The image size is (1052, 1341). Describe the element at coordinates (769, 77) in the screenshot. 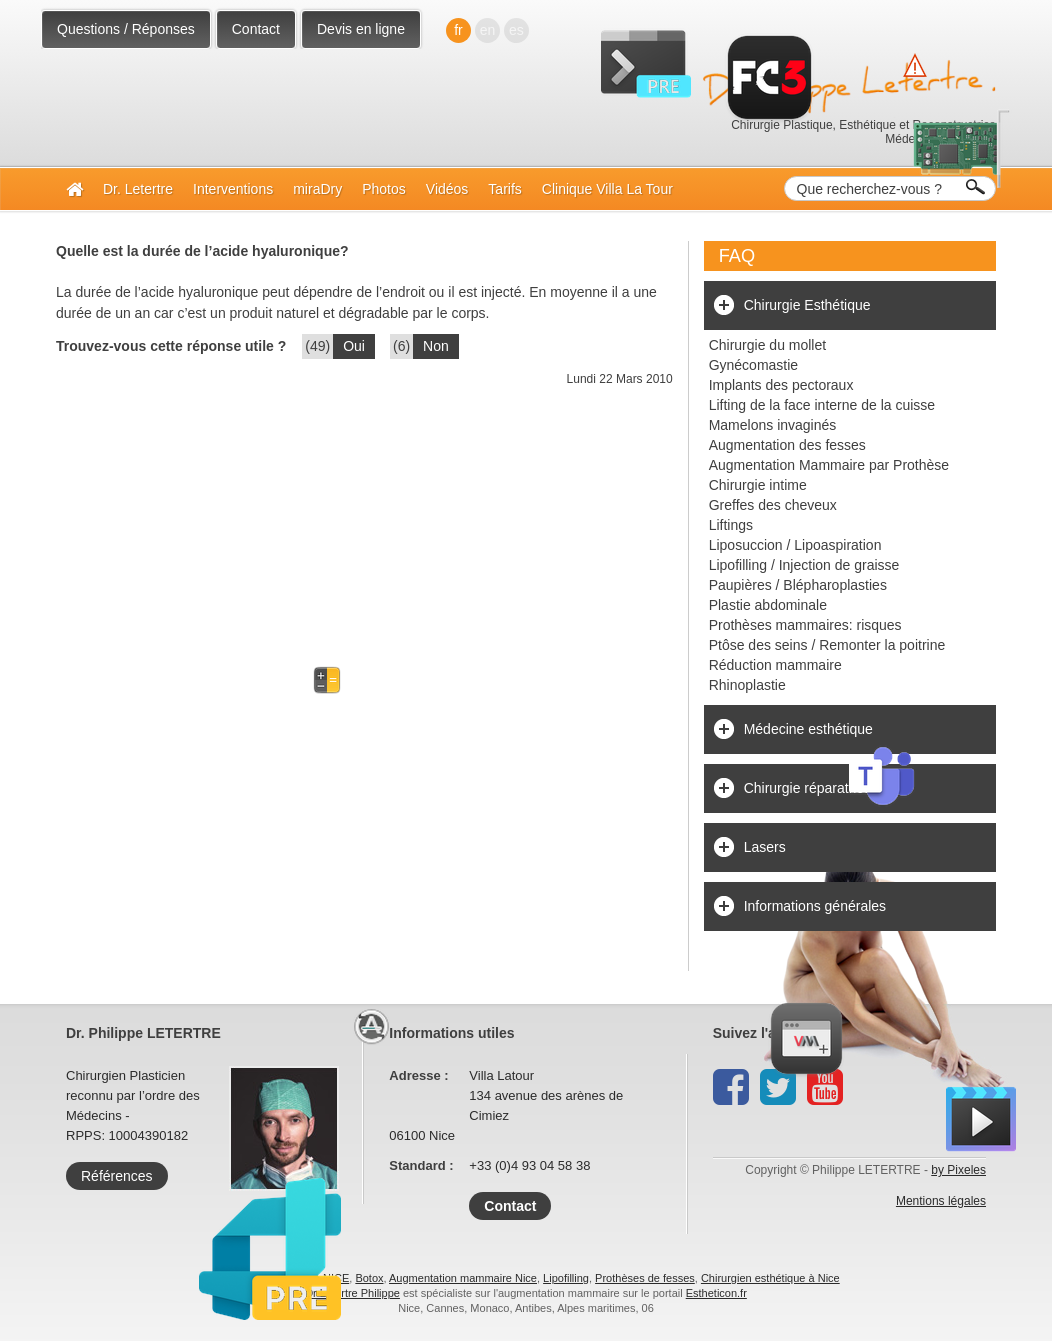

I see `launch far cry 3 game` at that location.